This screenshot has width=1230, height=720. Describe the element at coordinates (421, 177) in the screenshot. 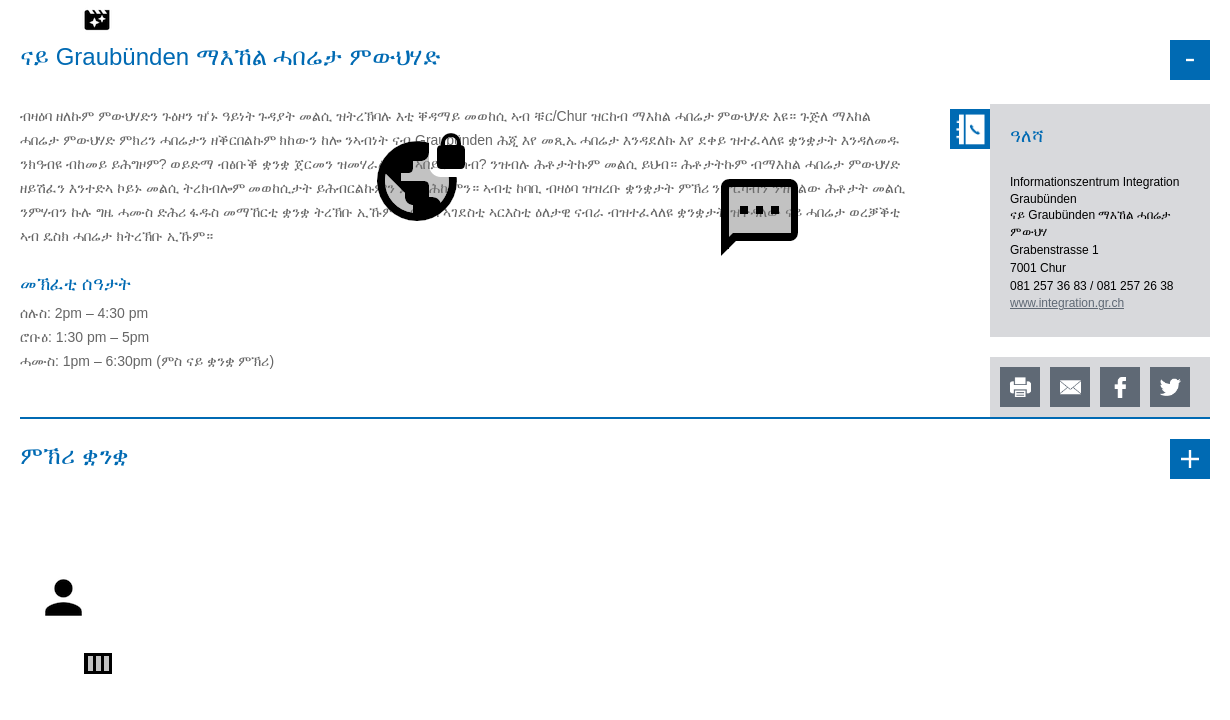

I see `indicates active VPN connection` at that location.